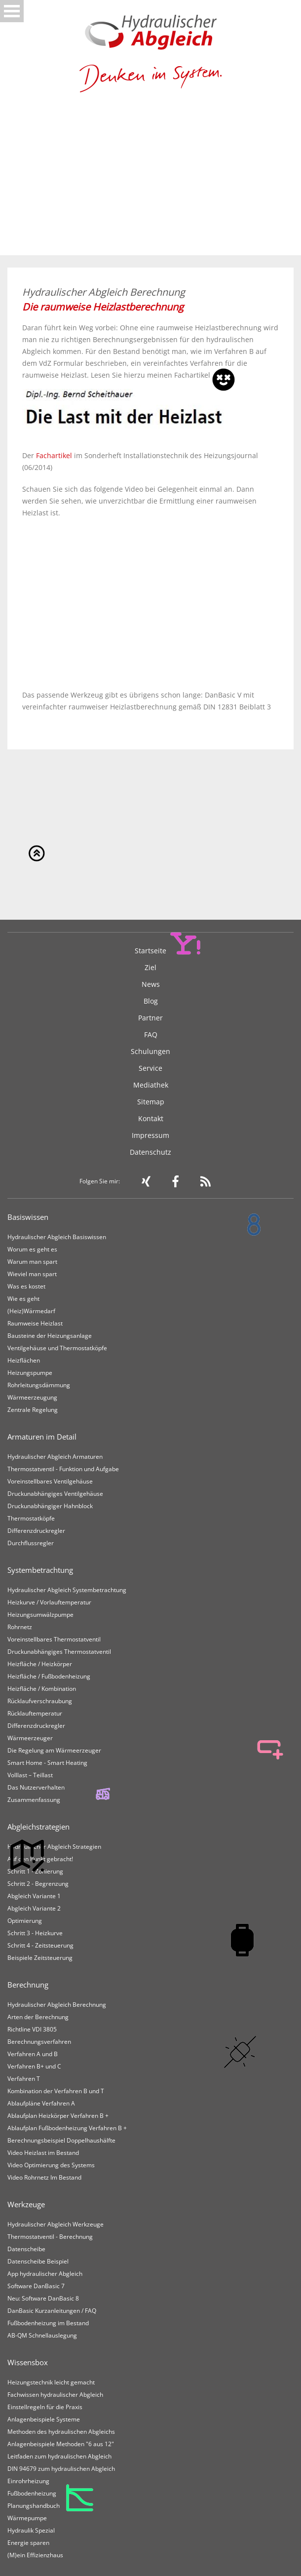  Describe the element at coordinates (79, 2498) in the screenshot. I see `view sankey diagram or flow chart` at that location.